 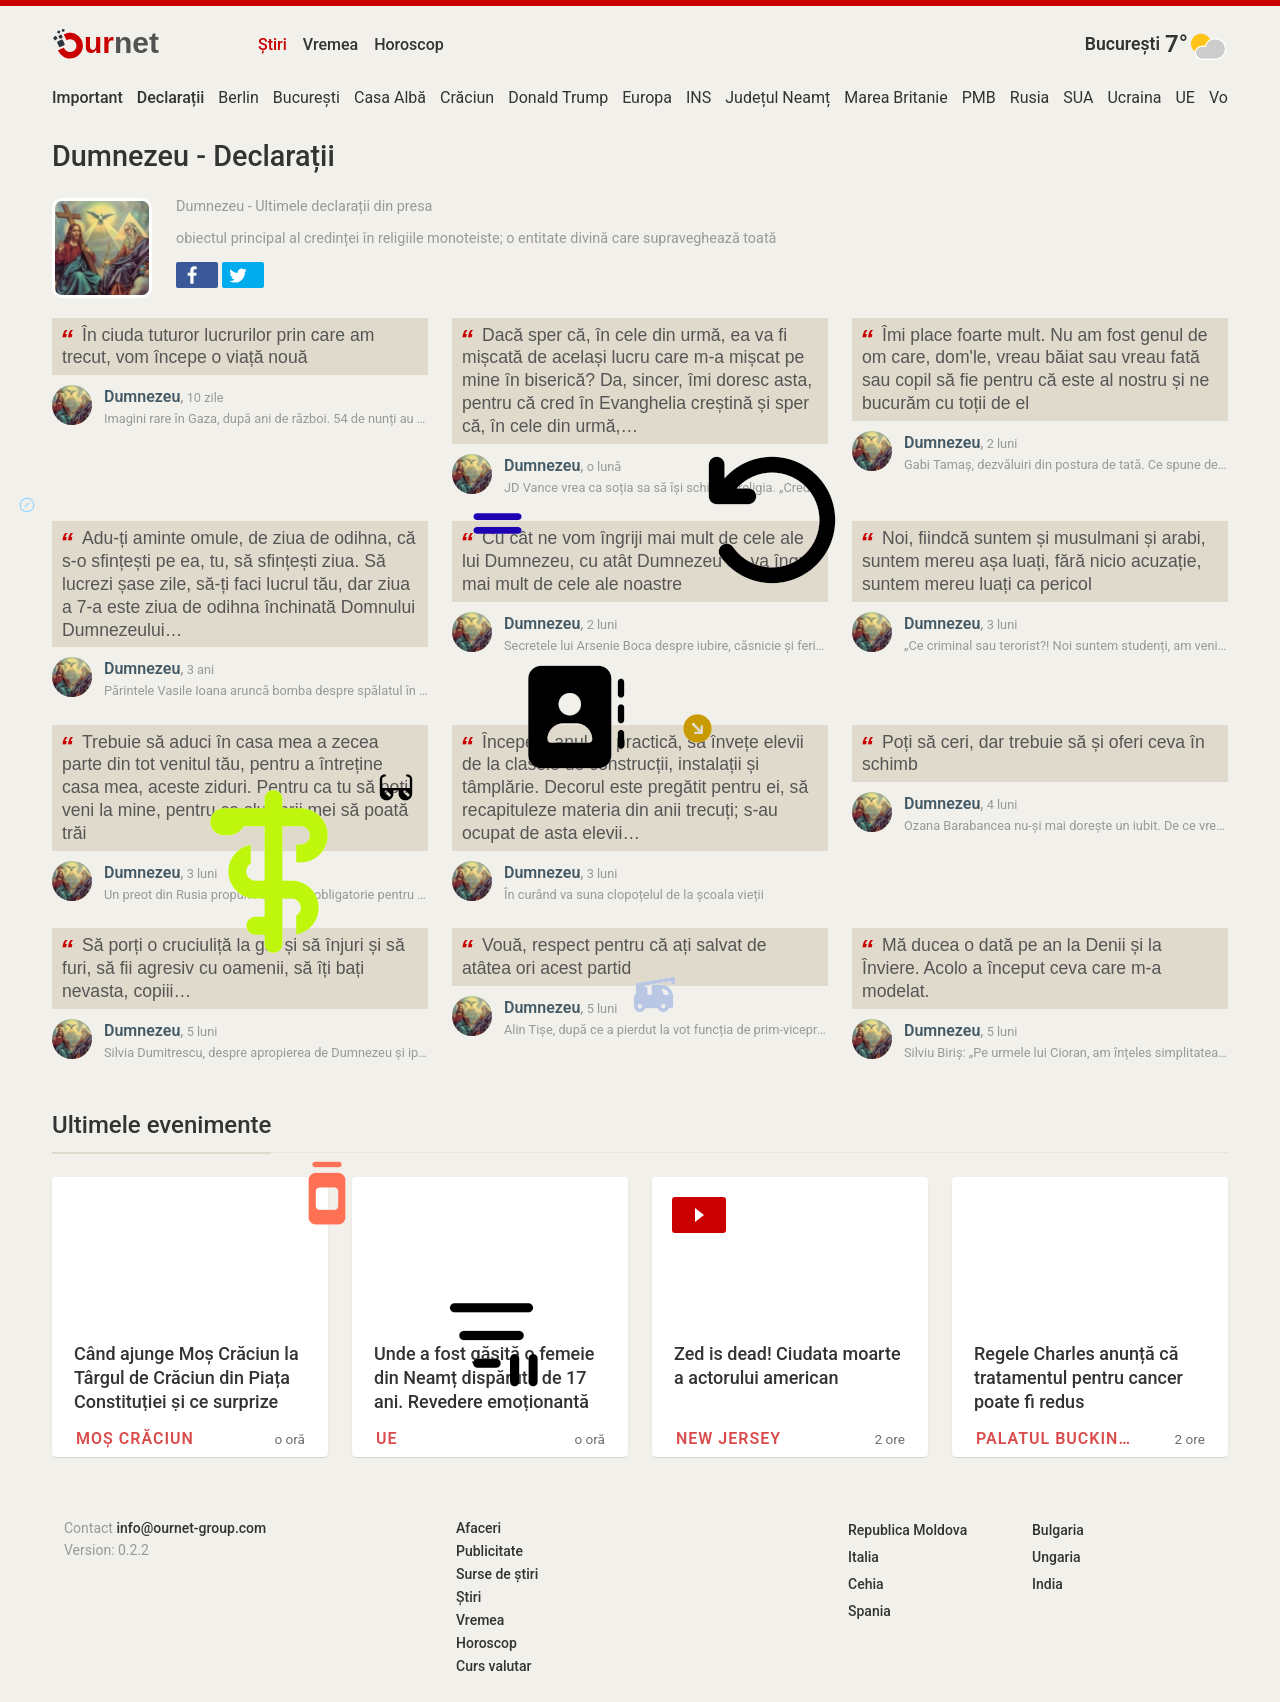 I want to click on indicates a blocked or prohibited action, so click(x=27, y=505).